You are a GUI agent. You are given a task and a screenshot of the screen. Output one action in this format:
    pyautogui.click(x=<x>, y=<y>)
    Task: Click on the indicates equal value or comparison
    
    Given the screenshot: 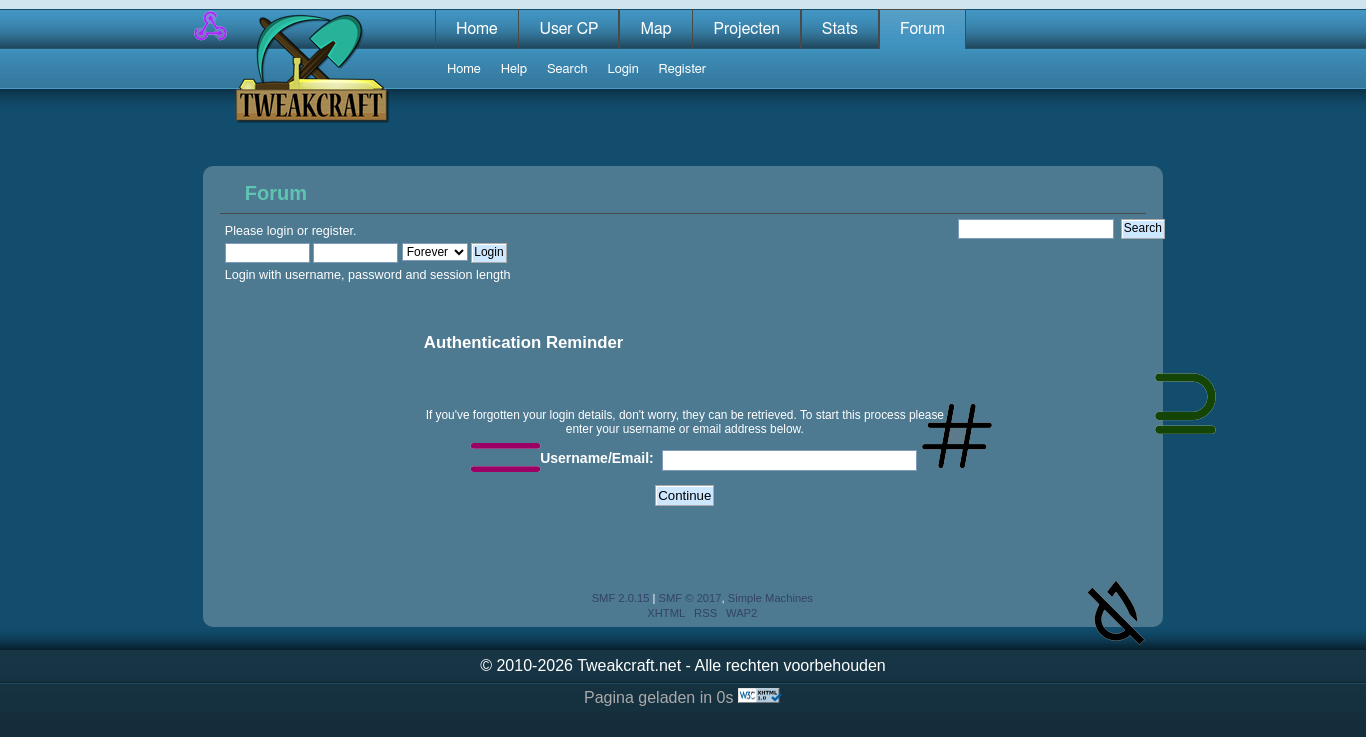 What is the action you would take?
    pyautogui.click(x=505, y=457)
    